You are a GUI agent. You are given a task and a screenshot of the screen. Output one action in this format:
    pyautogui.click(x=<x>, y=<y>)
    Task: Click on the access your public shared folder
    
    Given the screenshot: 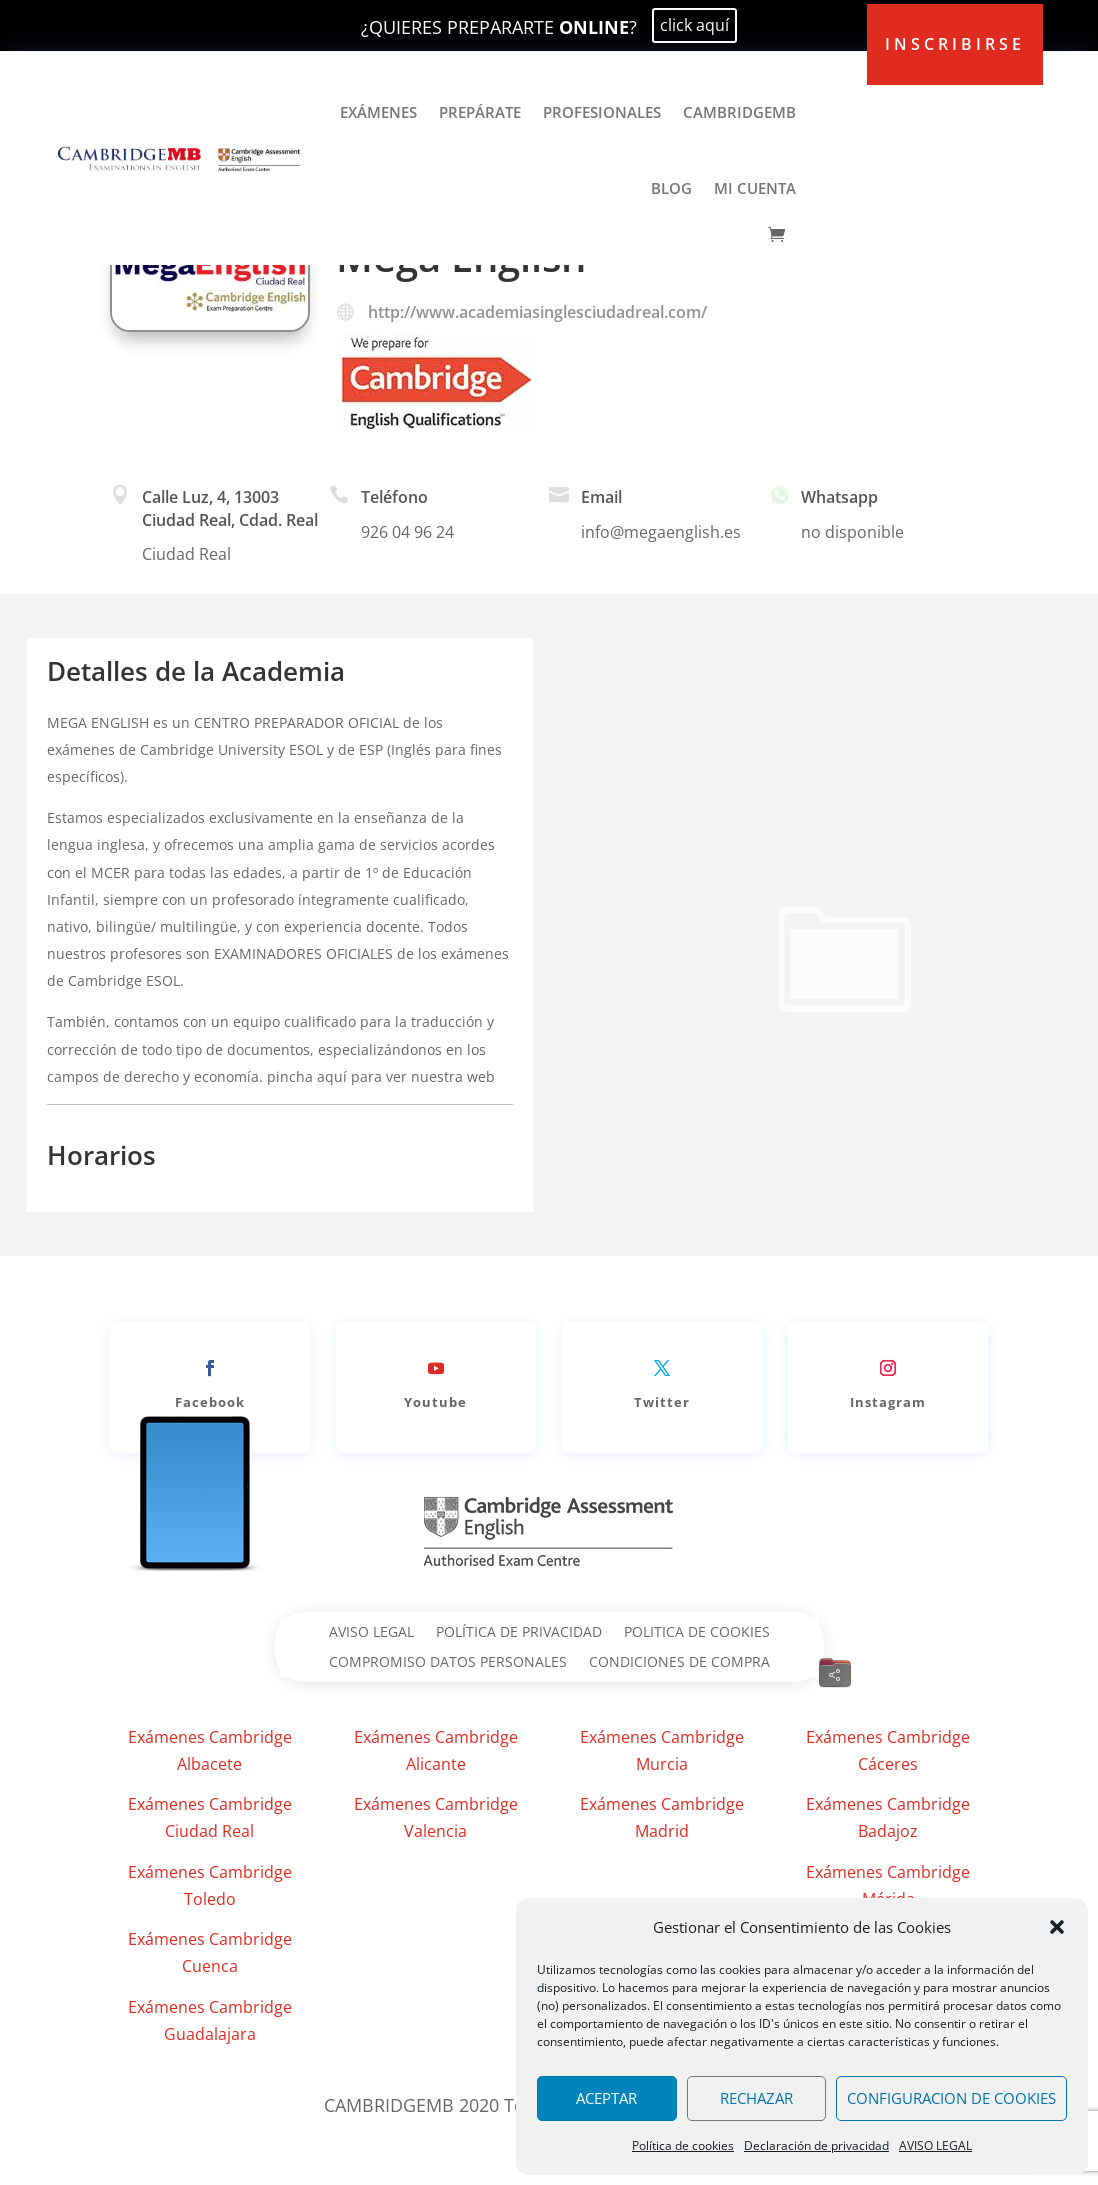 What is the action you would take?
    pyautogui.click(x=835, y=1672)
    